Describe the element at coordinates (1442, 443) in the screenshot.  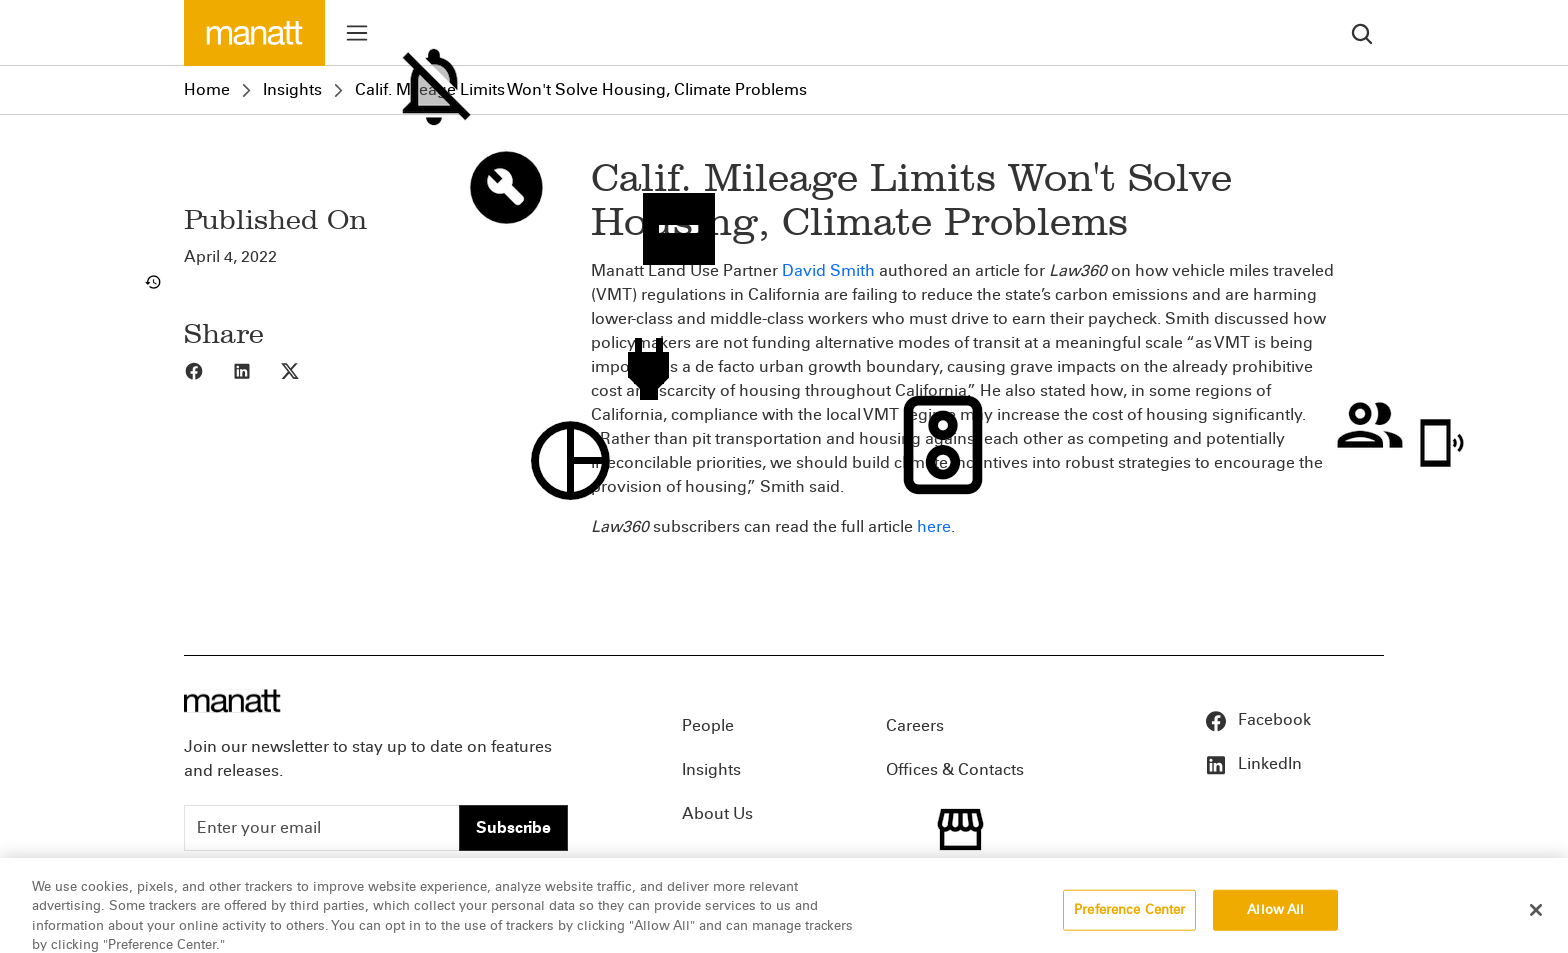
I see `incoming call or notification on linked device` at that location.